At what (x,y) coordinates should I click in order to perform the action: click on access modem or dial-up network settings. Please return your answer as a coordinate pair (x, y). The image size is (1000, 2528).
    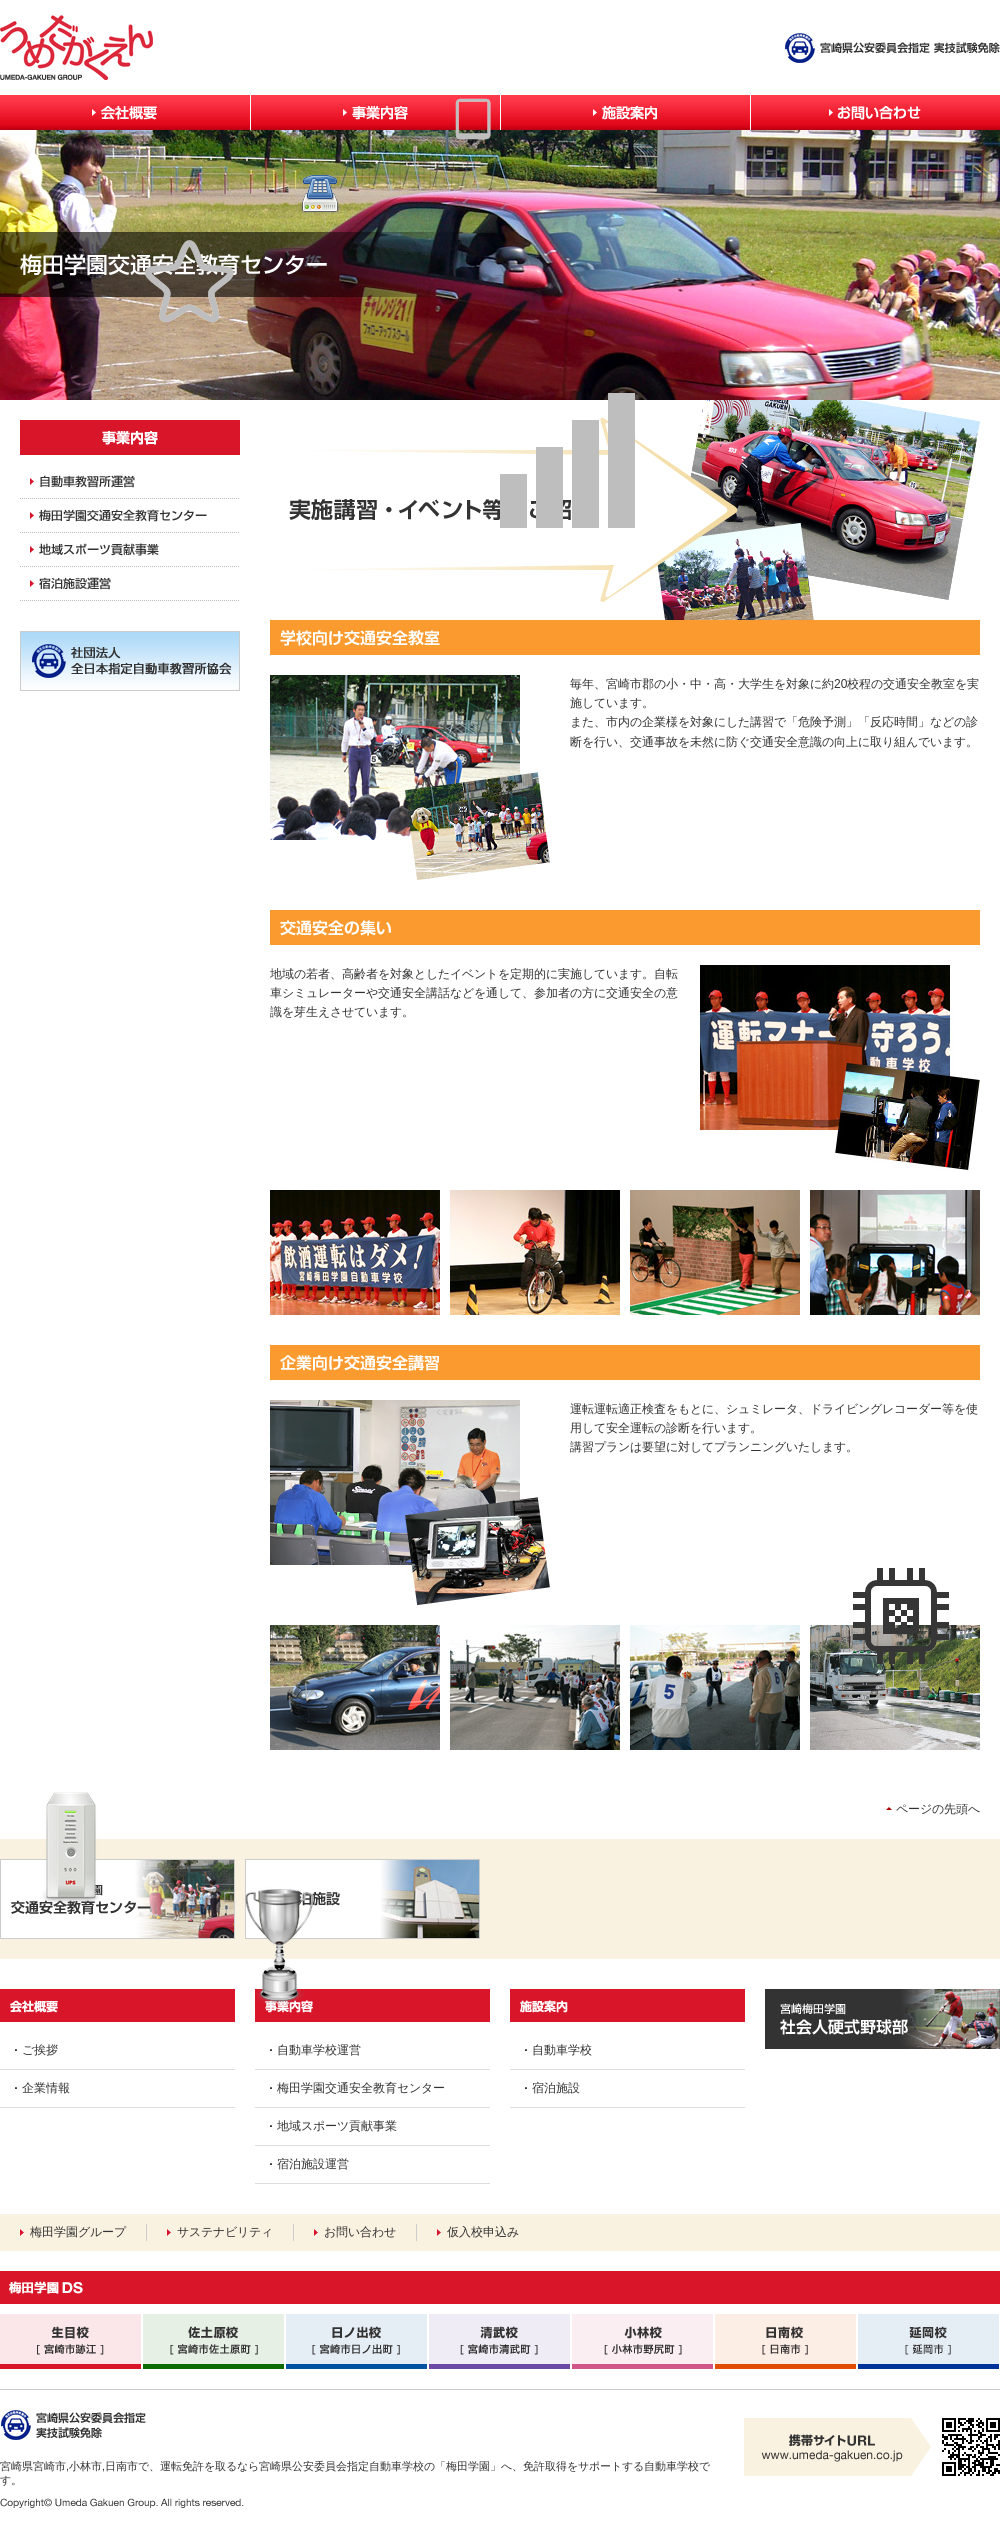
    Looking at the image, I should click on (320, 195).